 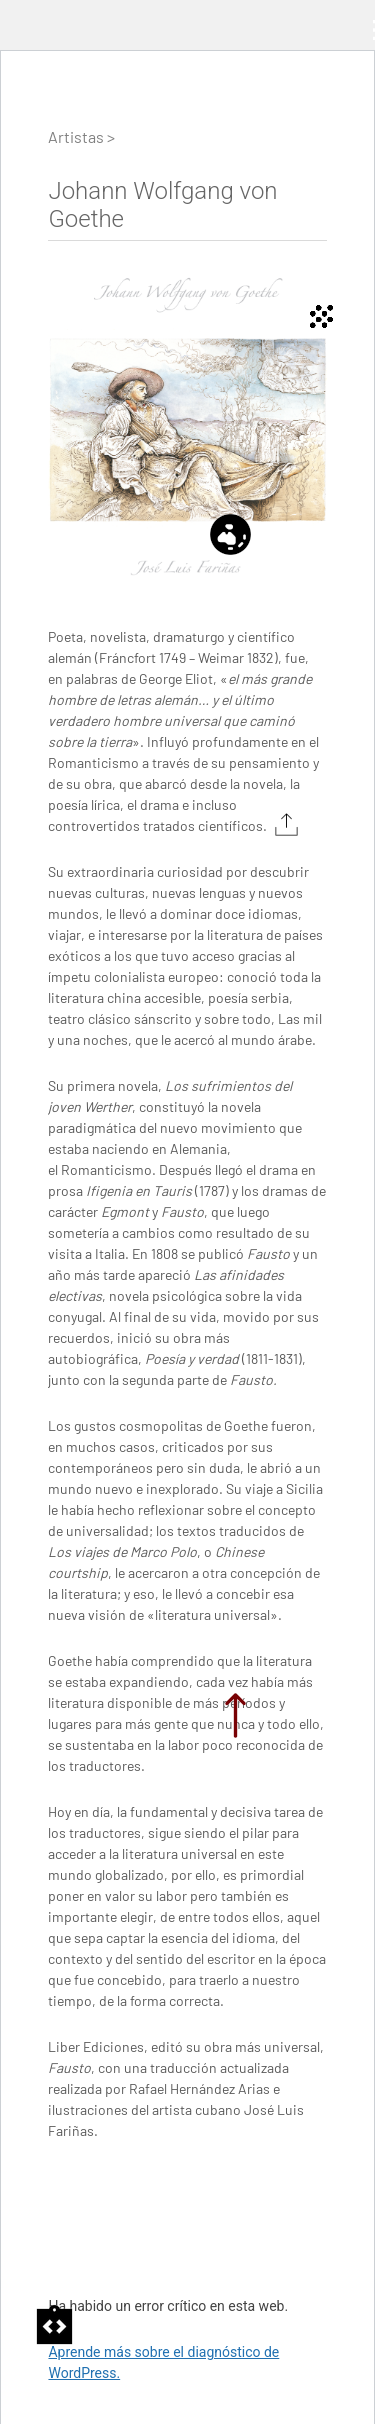 I want to click on view integration or embed code, so click(x=54, y=2326).